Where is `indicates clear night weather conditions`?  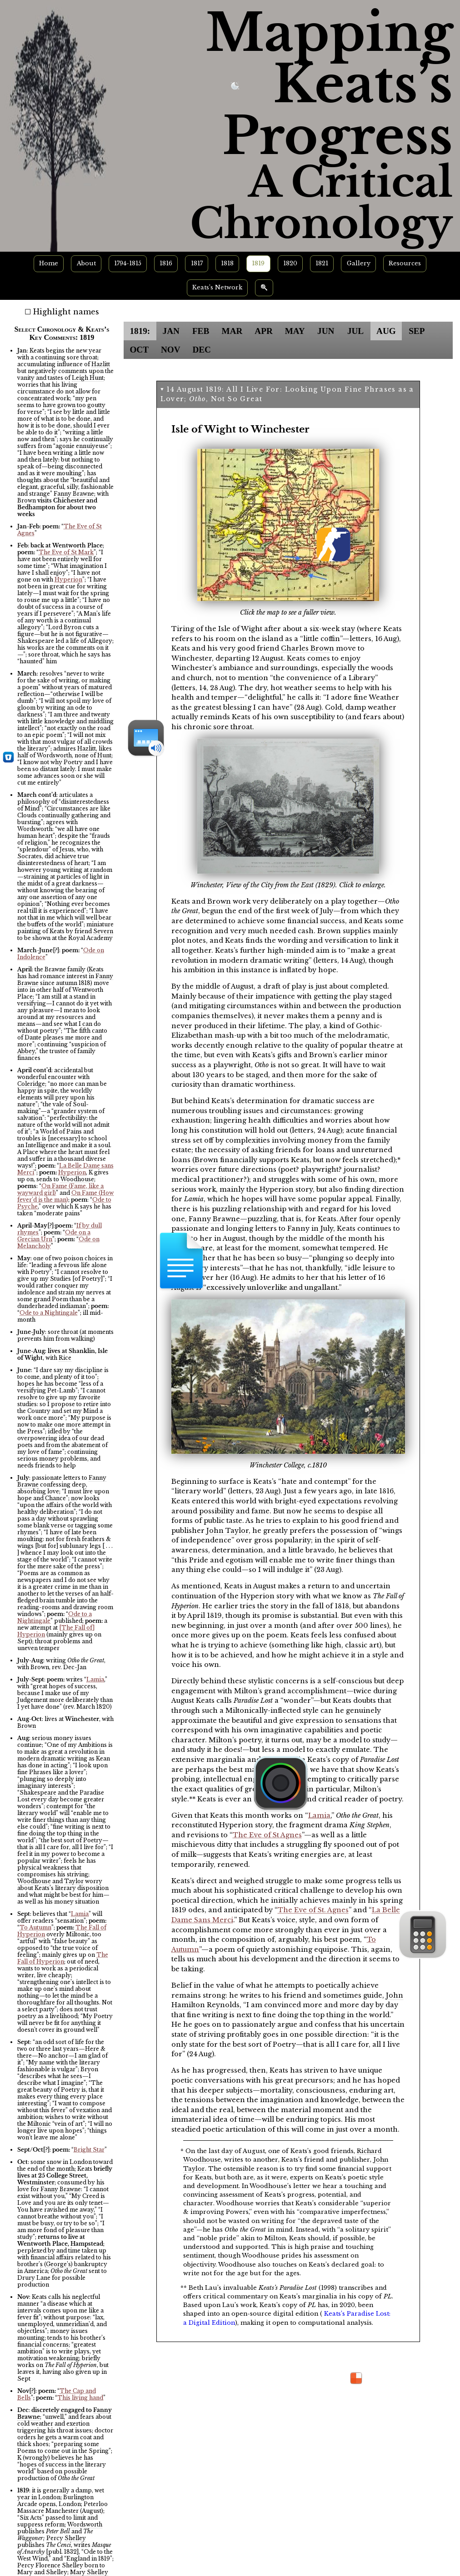 indicates clear night weather conditions is located at coordinates (235, 86).